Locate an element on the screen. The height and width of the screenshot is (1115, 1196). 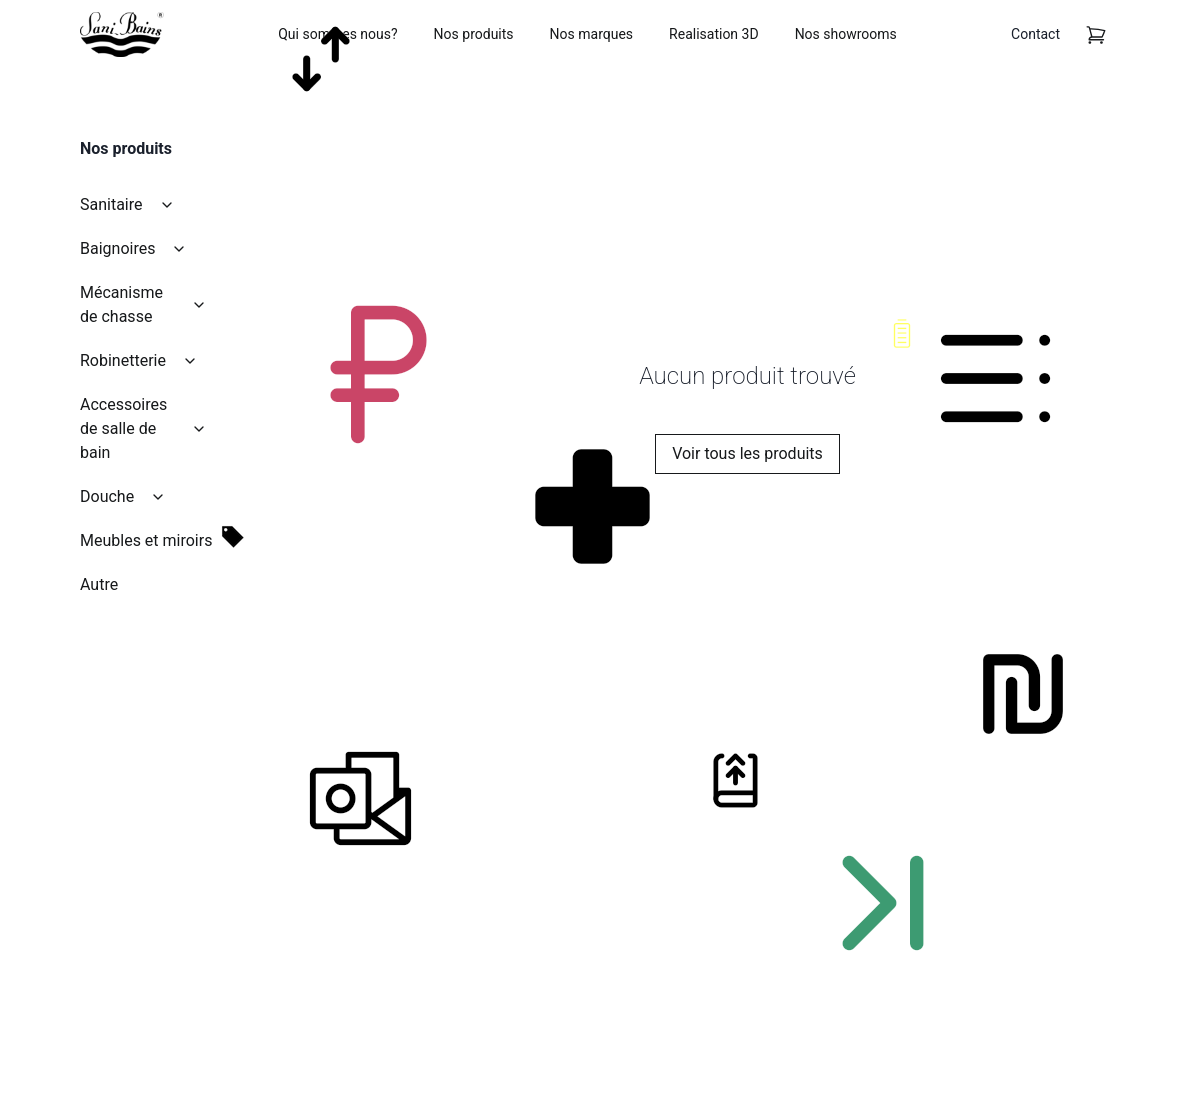
indicates Israeli shekel currency is located at coordinates (1023, 694).